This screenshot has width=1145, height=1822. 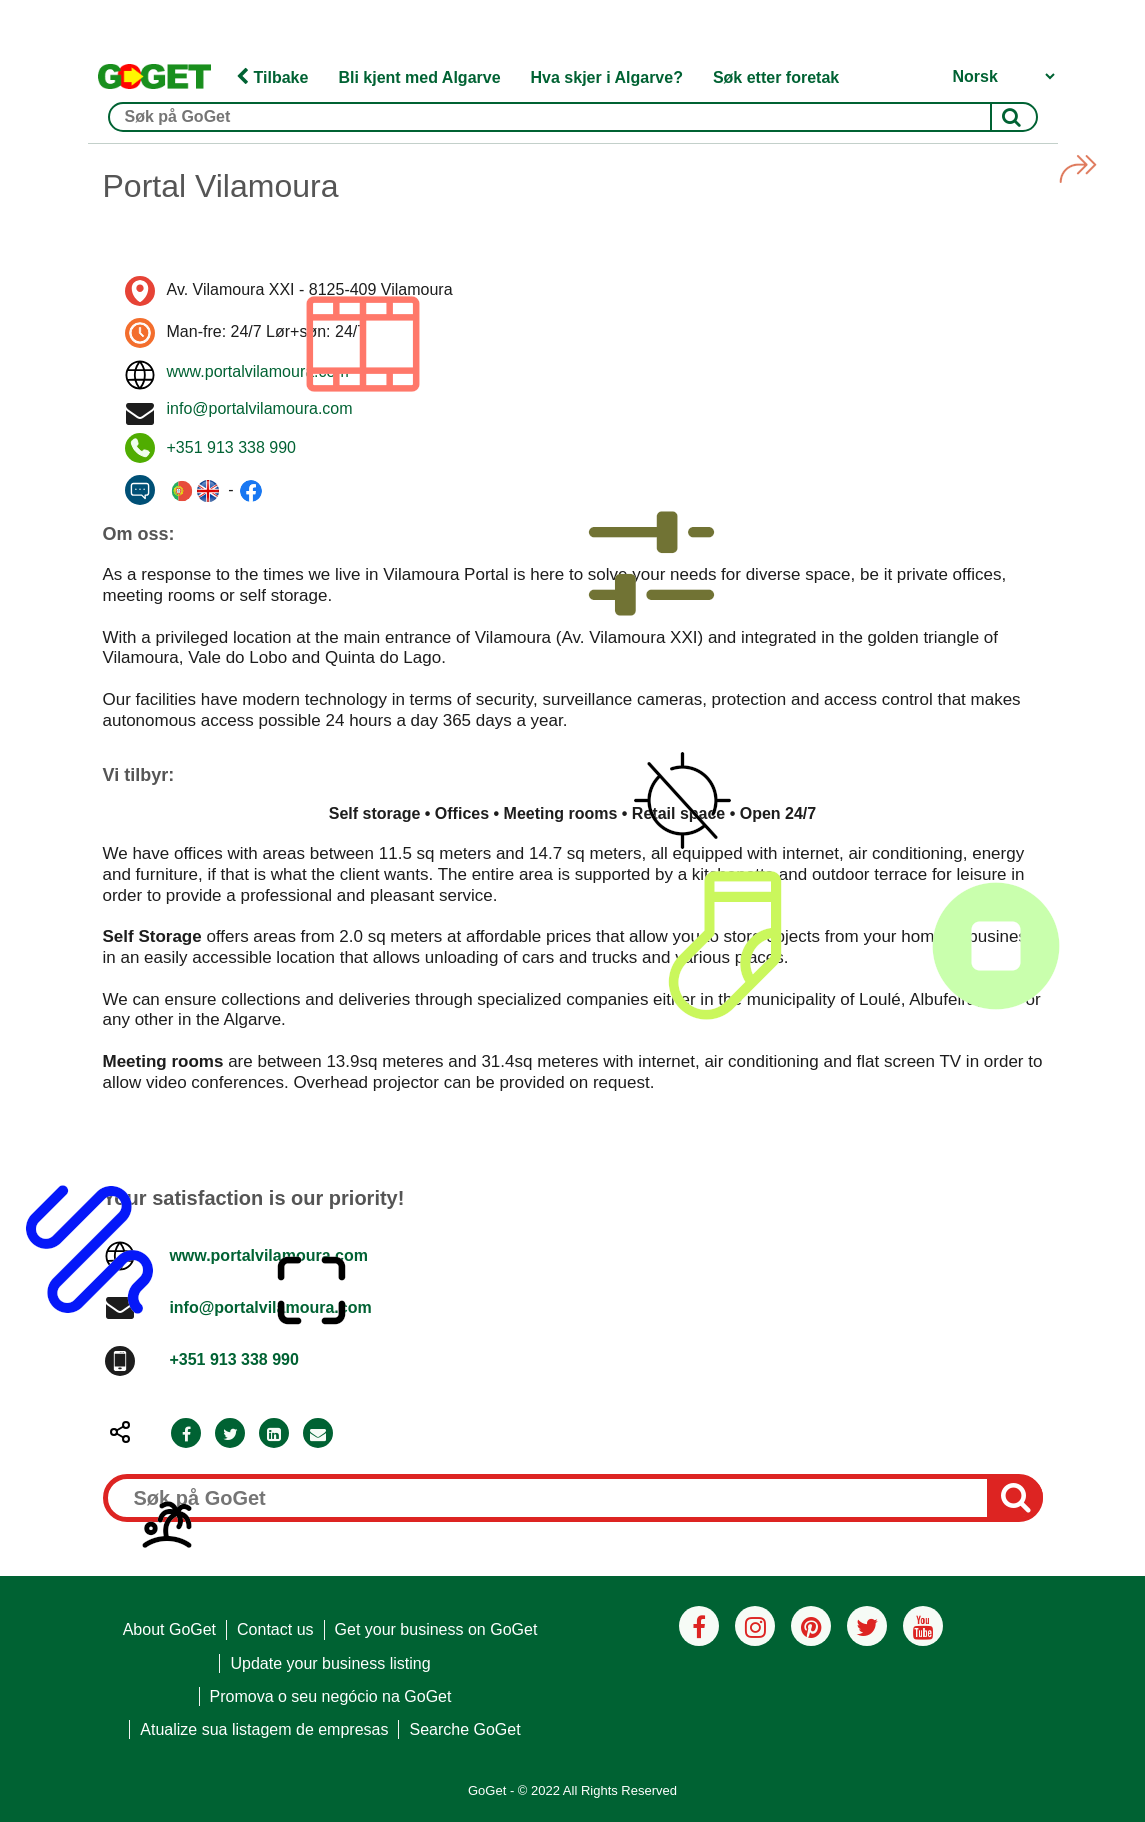 I want to click on indicates vacation or travel mode, so click(x=167, y=1525).